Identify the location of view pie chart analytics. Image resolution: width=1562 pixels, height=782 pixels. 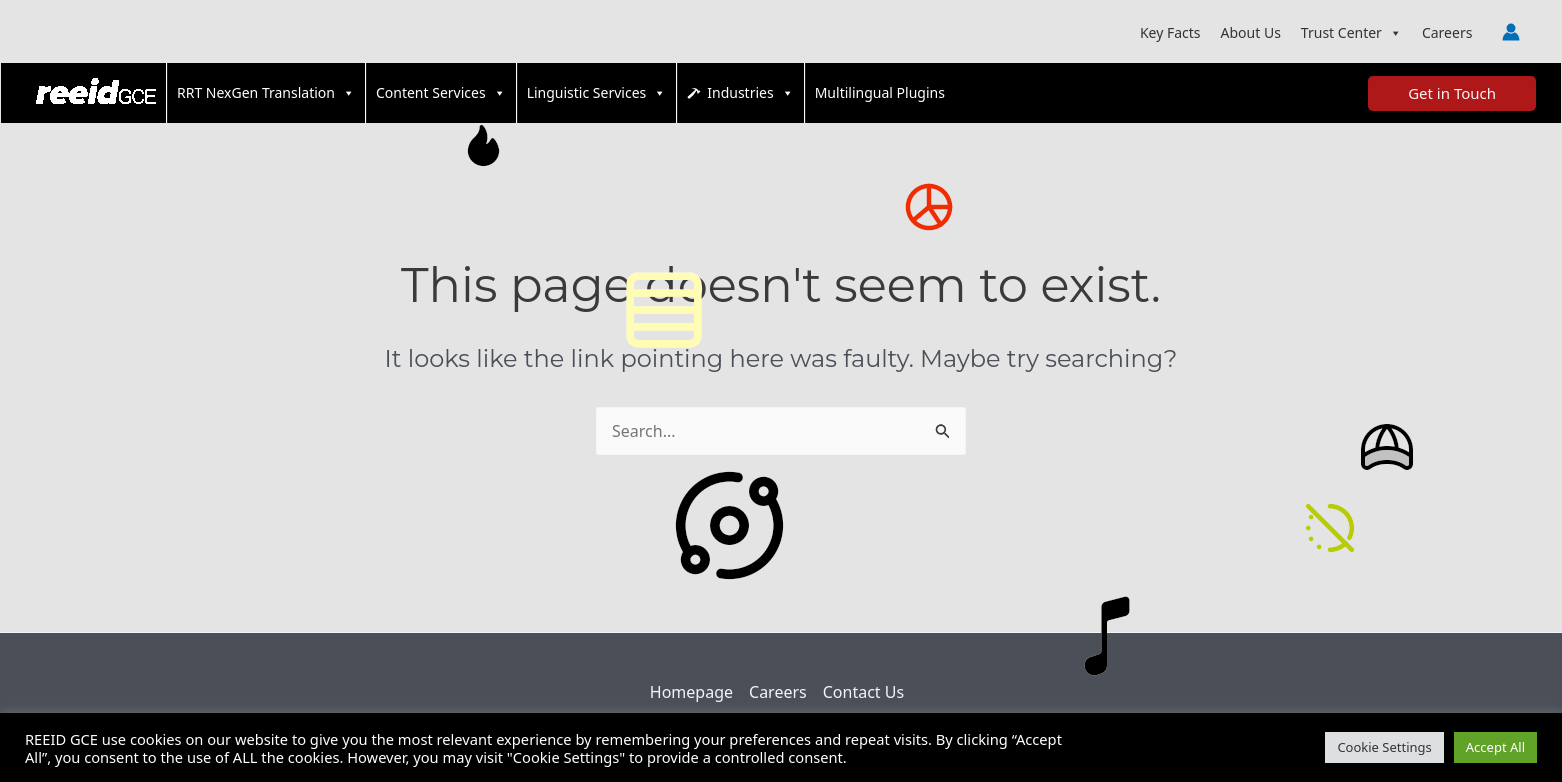
(929, 207).